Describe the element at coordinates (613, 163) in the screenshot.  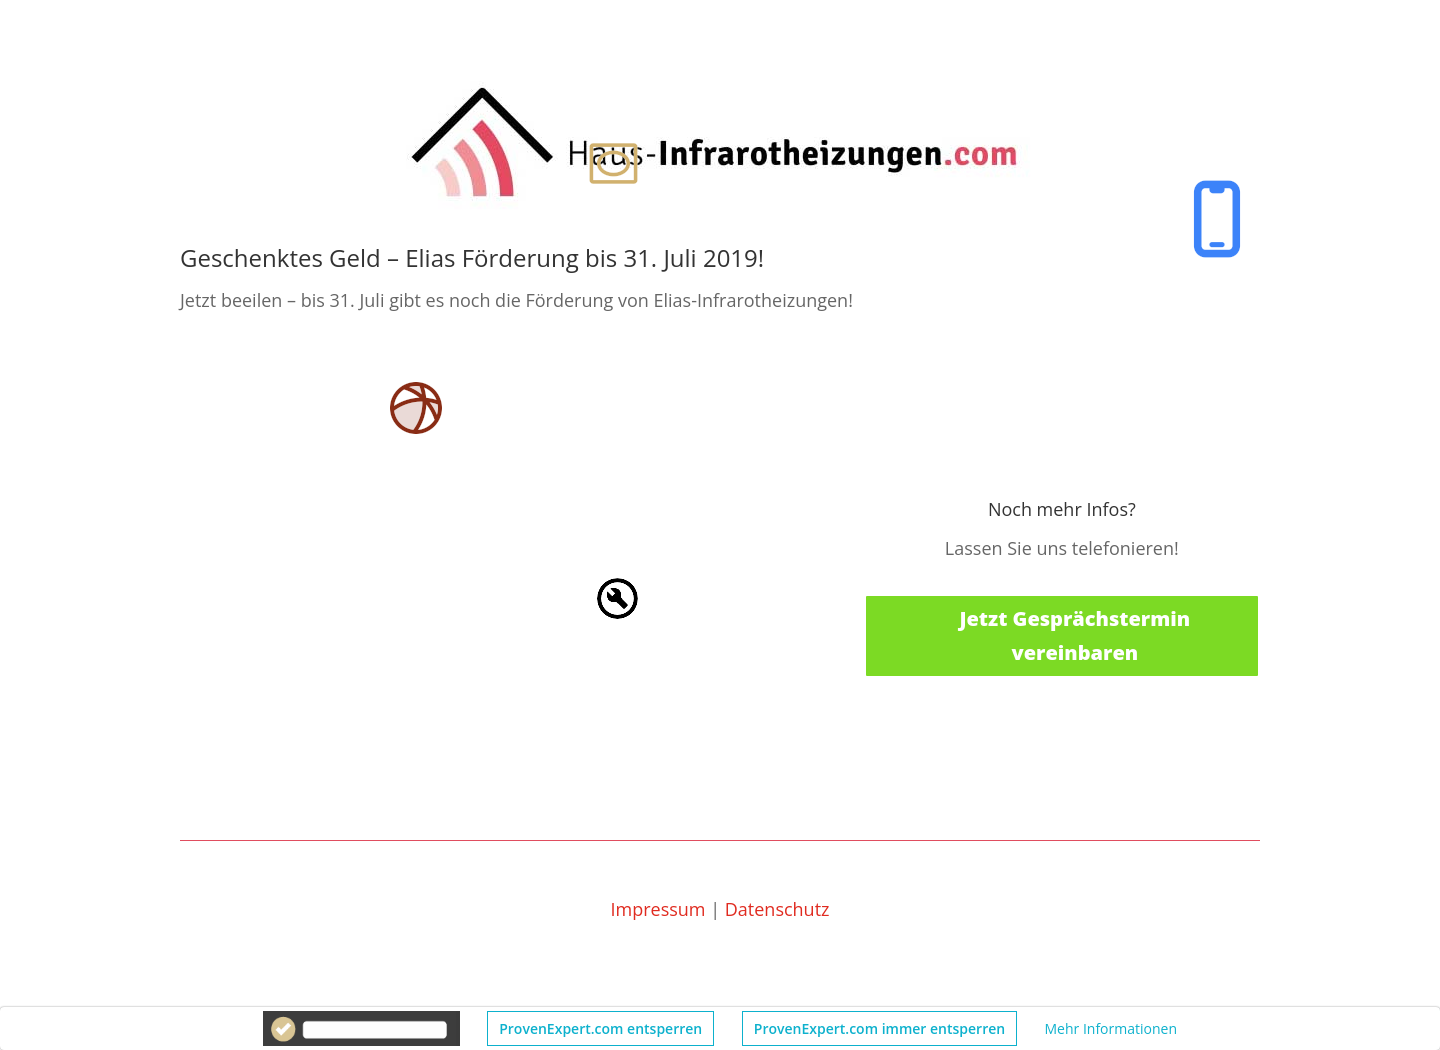
I see `apply vignette effect to photo` at that location.